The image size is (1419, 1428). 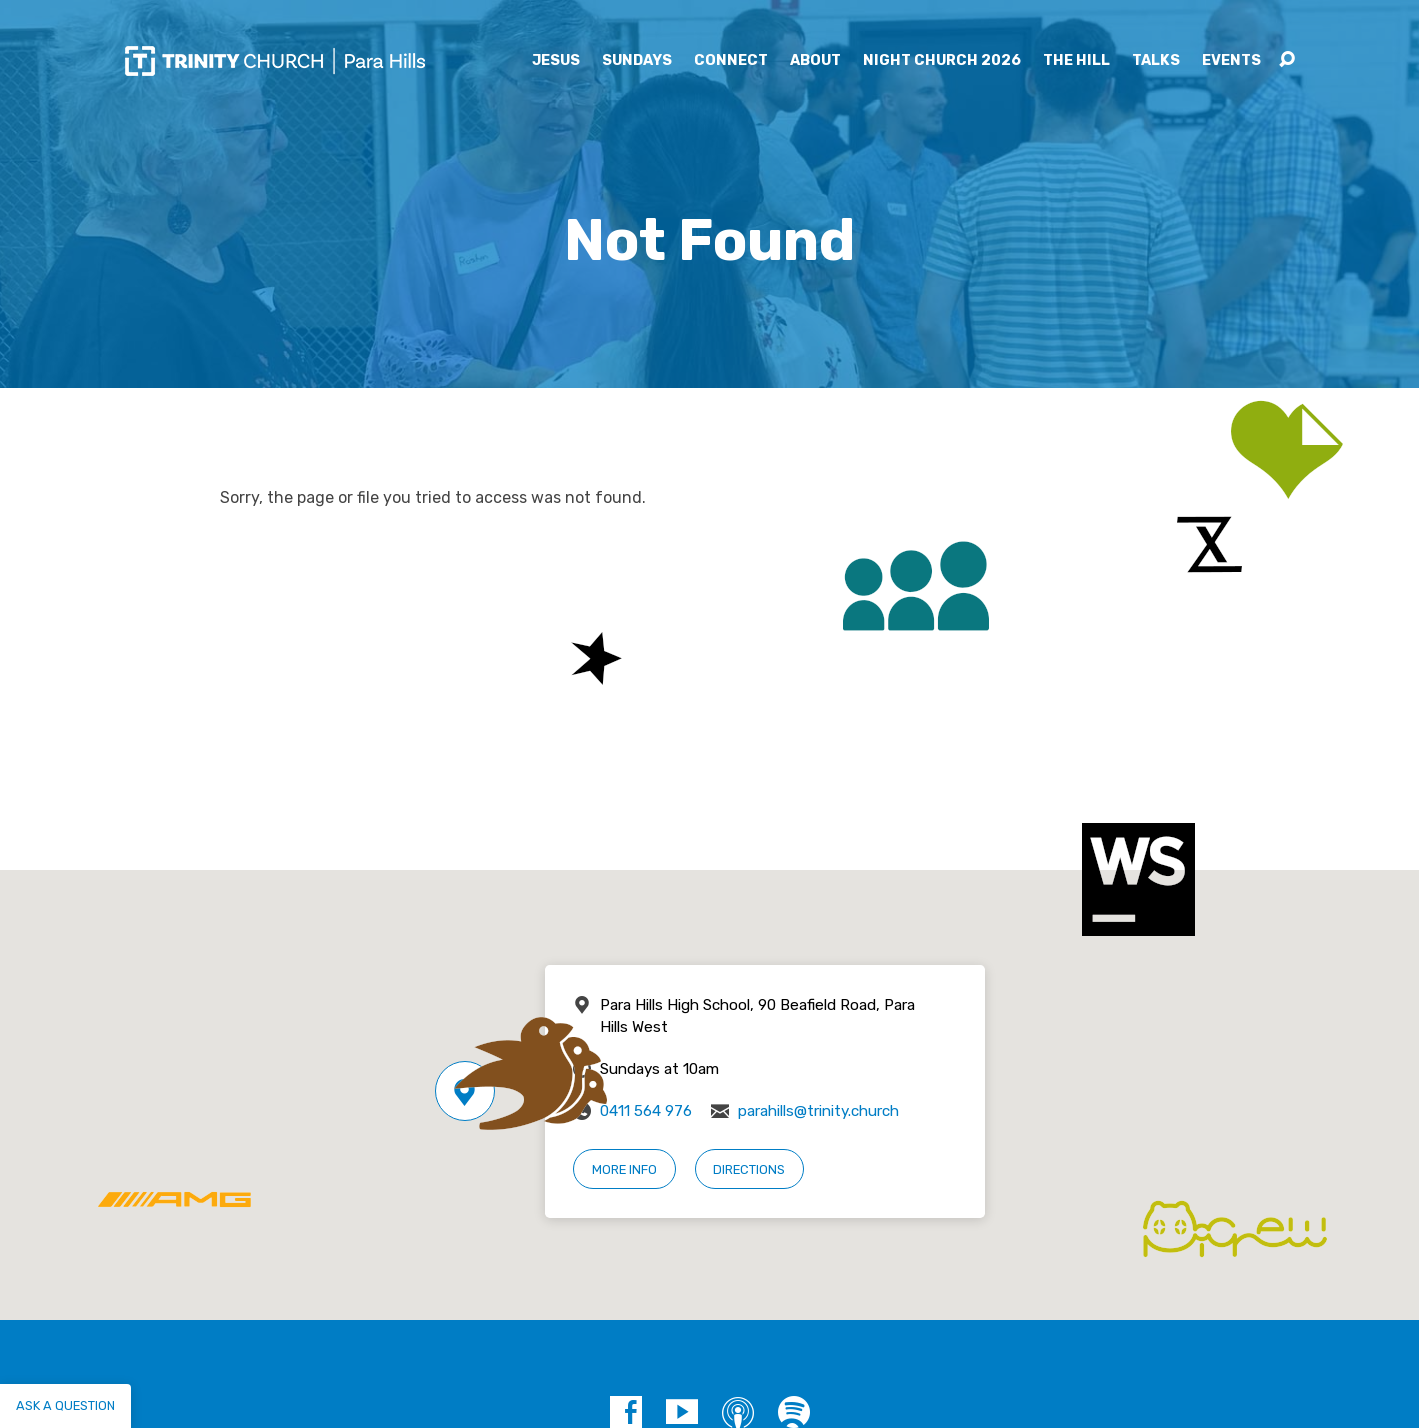 What do you see at coordinates (1138, 879) in the screenshot?
I see `open WebStorm IDE` at bounding box center [1138, 879].